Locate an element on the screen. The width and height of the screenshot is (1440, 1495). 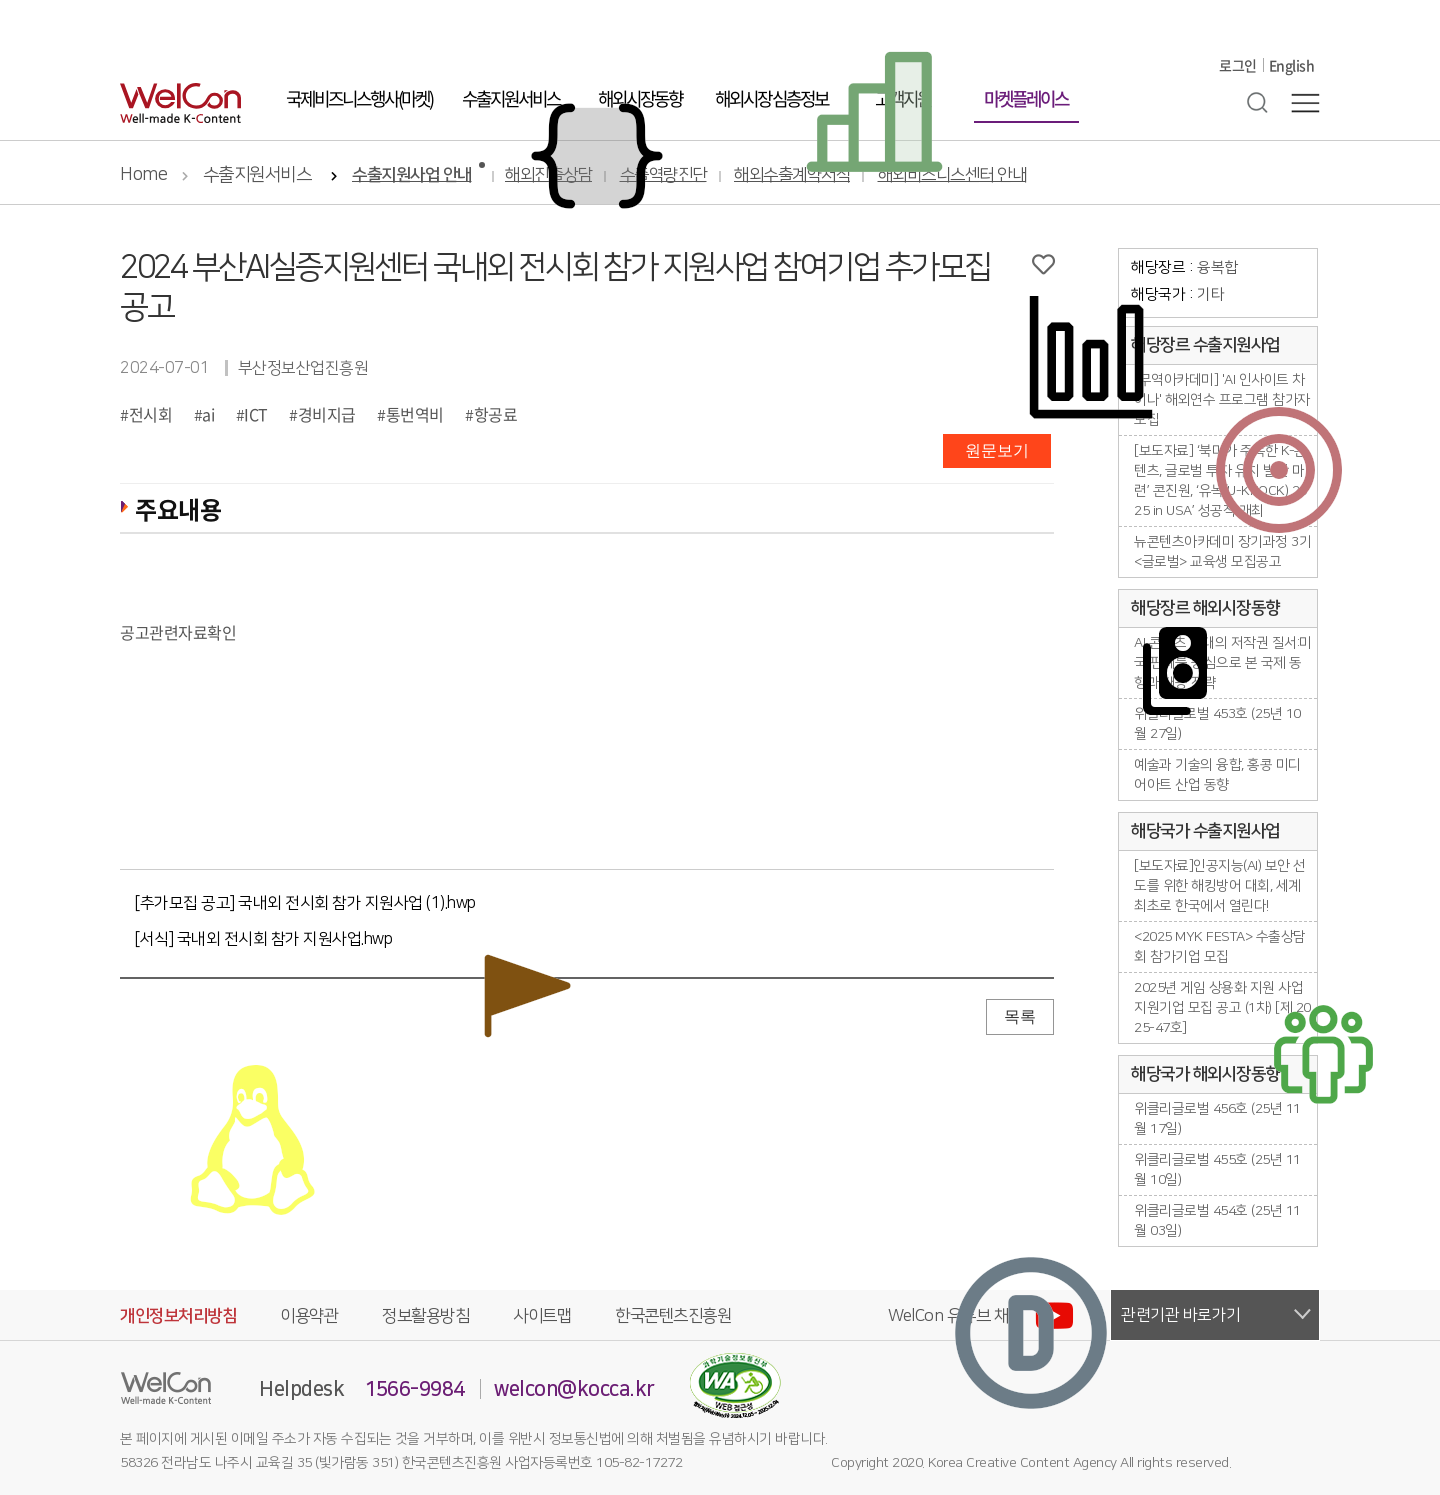
set a target or goal is located at coordinates (1279, 470).